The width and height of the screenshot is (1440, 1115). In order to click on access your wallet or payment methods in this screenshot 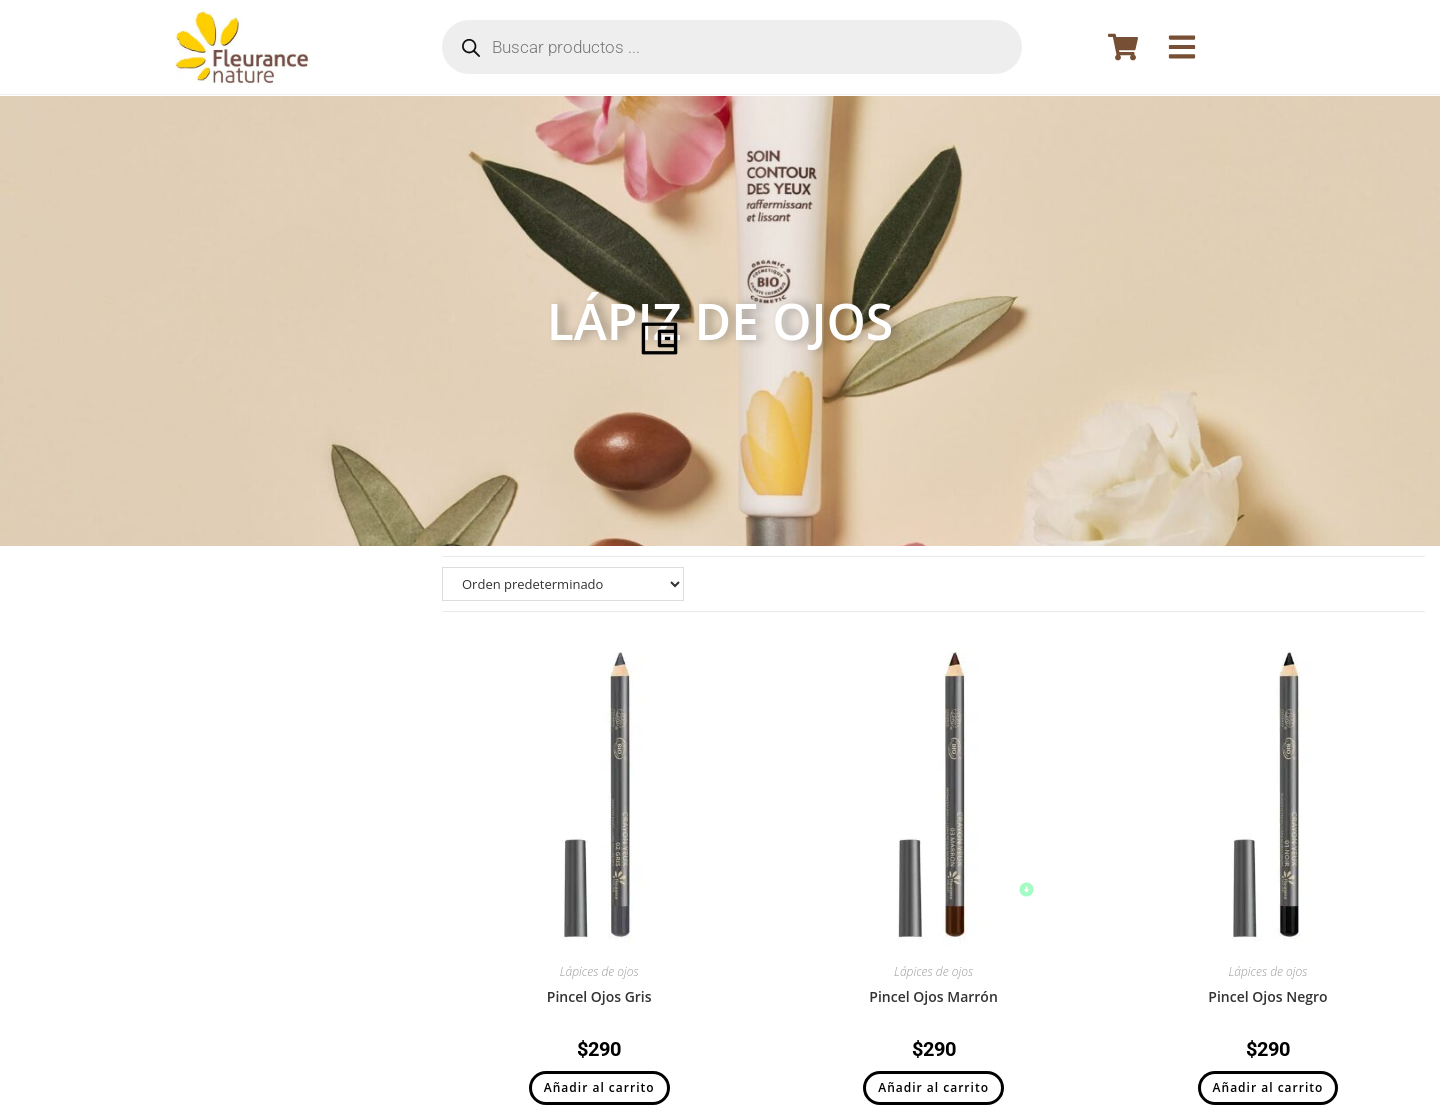, I will do `click(659, 338)`.